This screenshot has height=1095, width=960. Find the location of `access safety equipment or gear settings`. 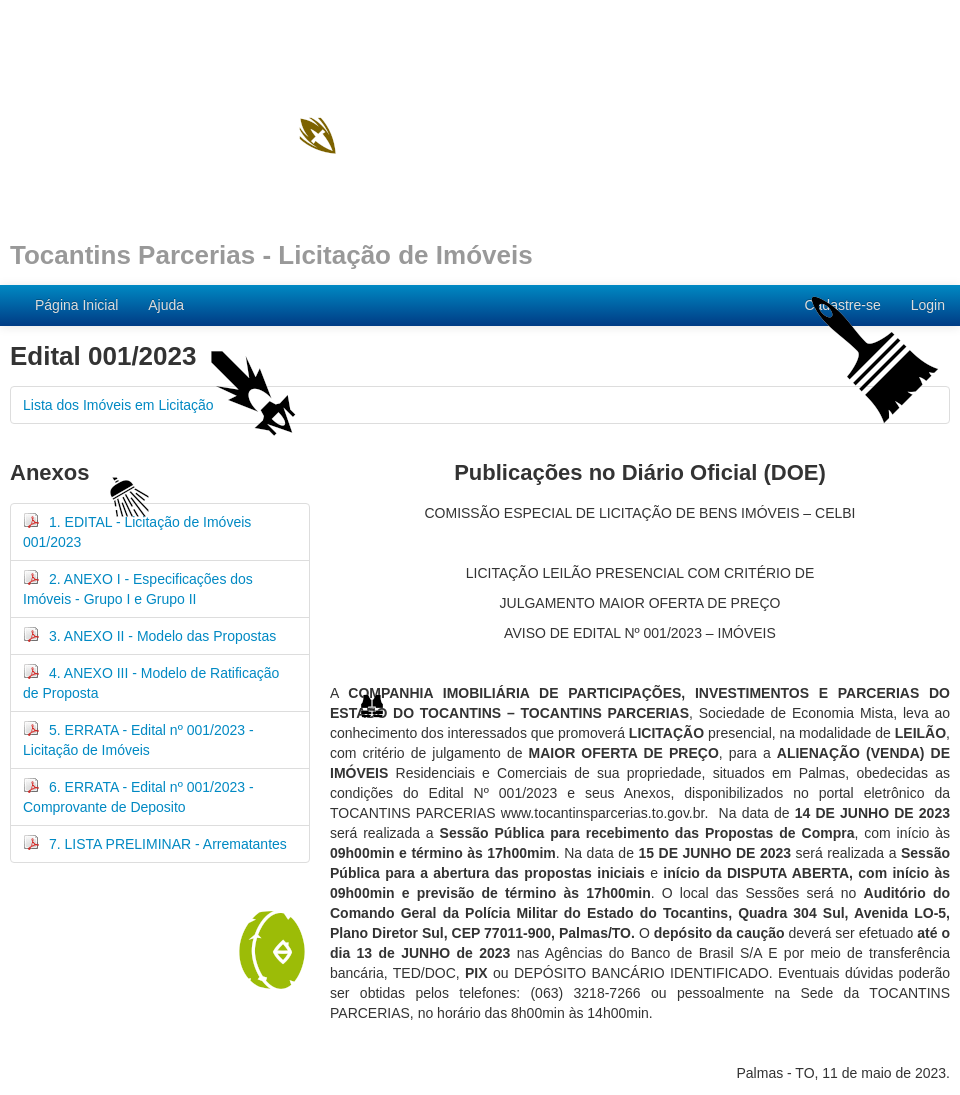

access safety equipment or gear settings is located at coordinates (372, 706).